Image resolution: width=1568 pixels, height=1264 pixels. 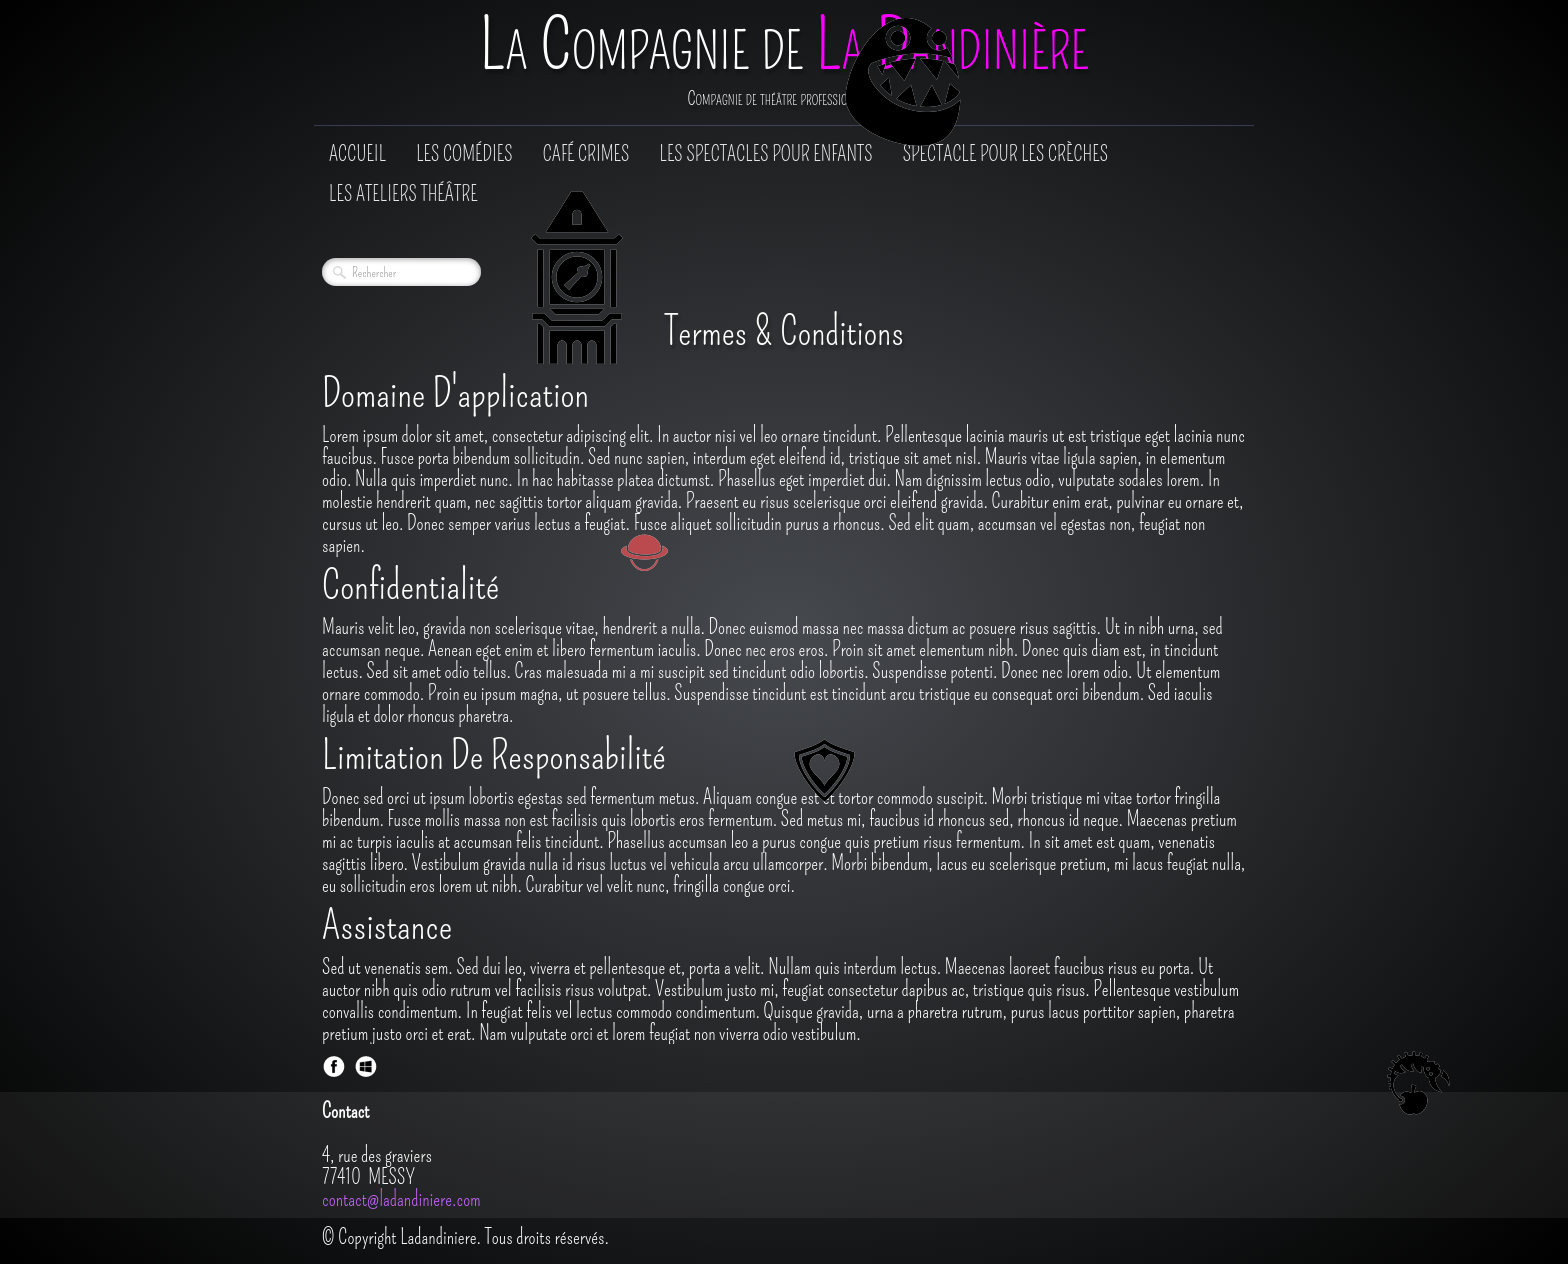 What do you see at coordinates (577, 278) in the screenshot?
I see `view clock tower landmark or building` at bounding box center [577, 278].